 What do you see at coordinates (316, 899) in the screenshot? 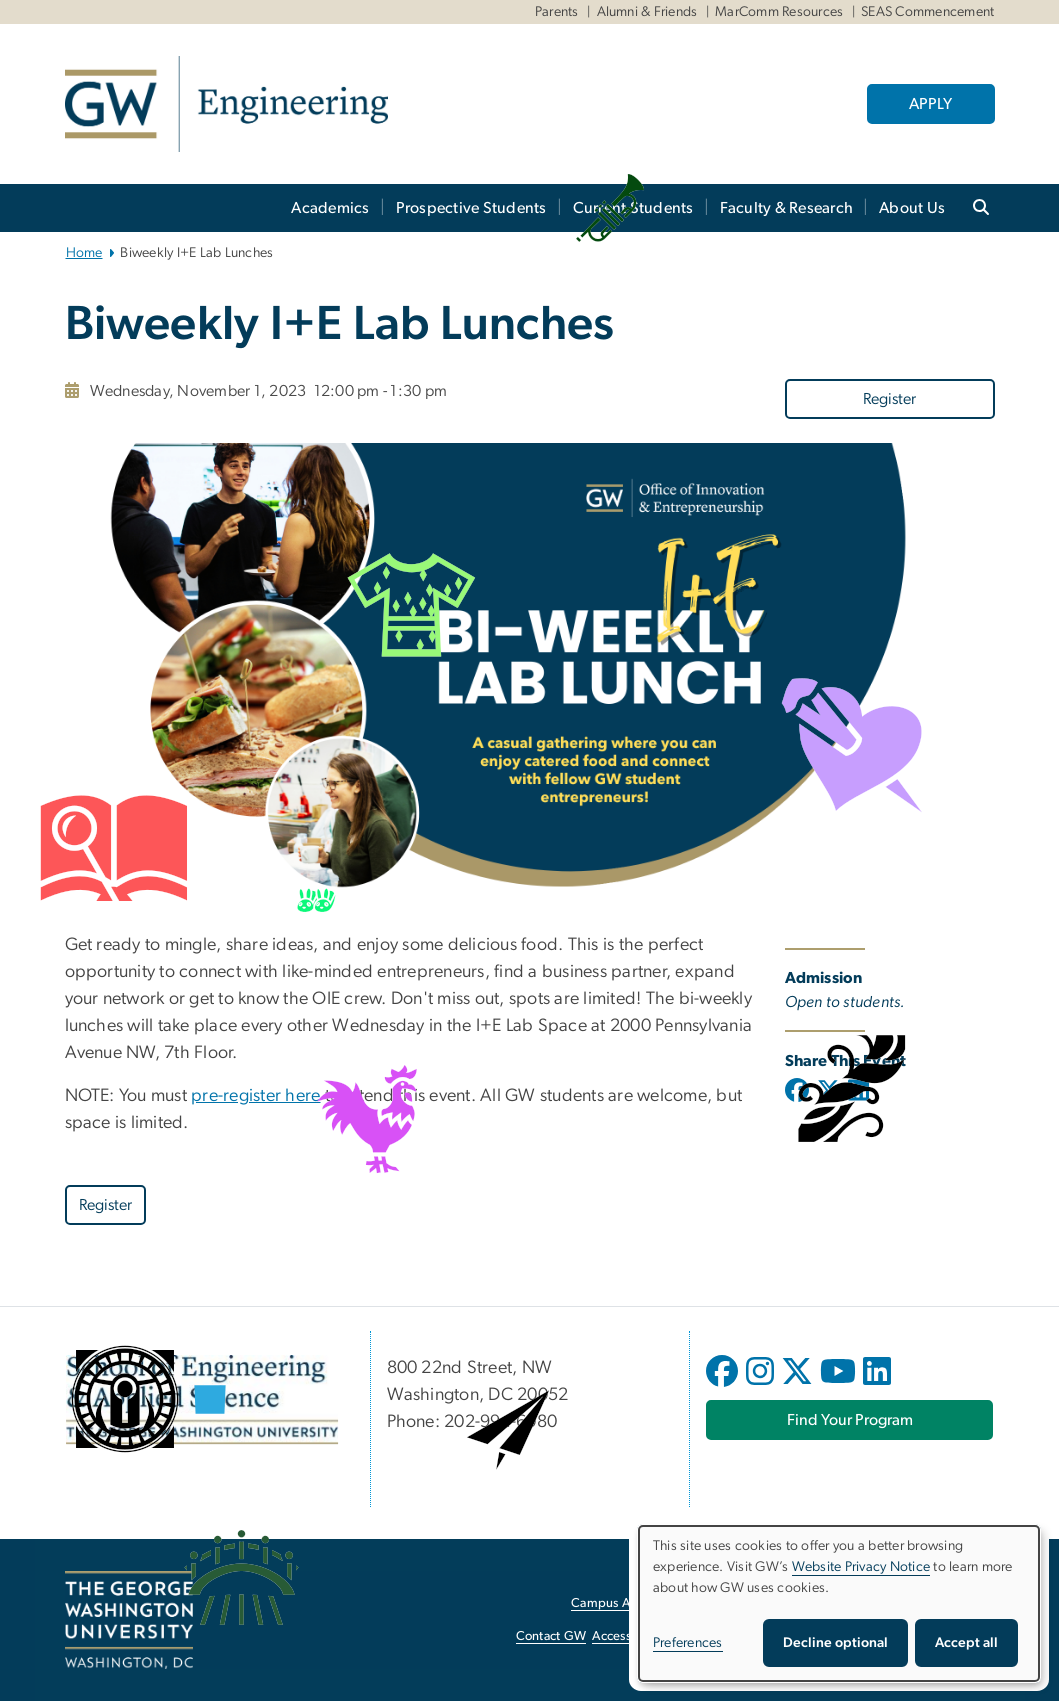
I see `equip bunny slippers cosmetic item` at bounding box center [316, 899].